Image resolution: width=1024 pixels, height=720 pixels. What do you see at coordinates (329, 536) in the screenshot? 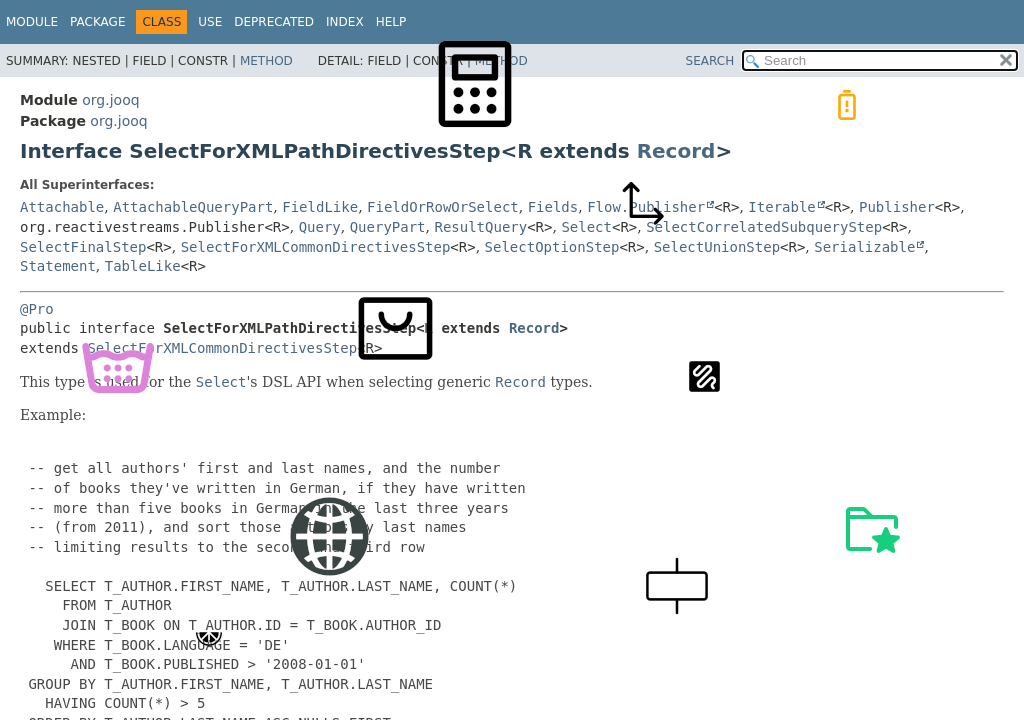
I see `access website or browse the web` at bounding box center [329, 536].